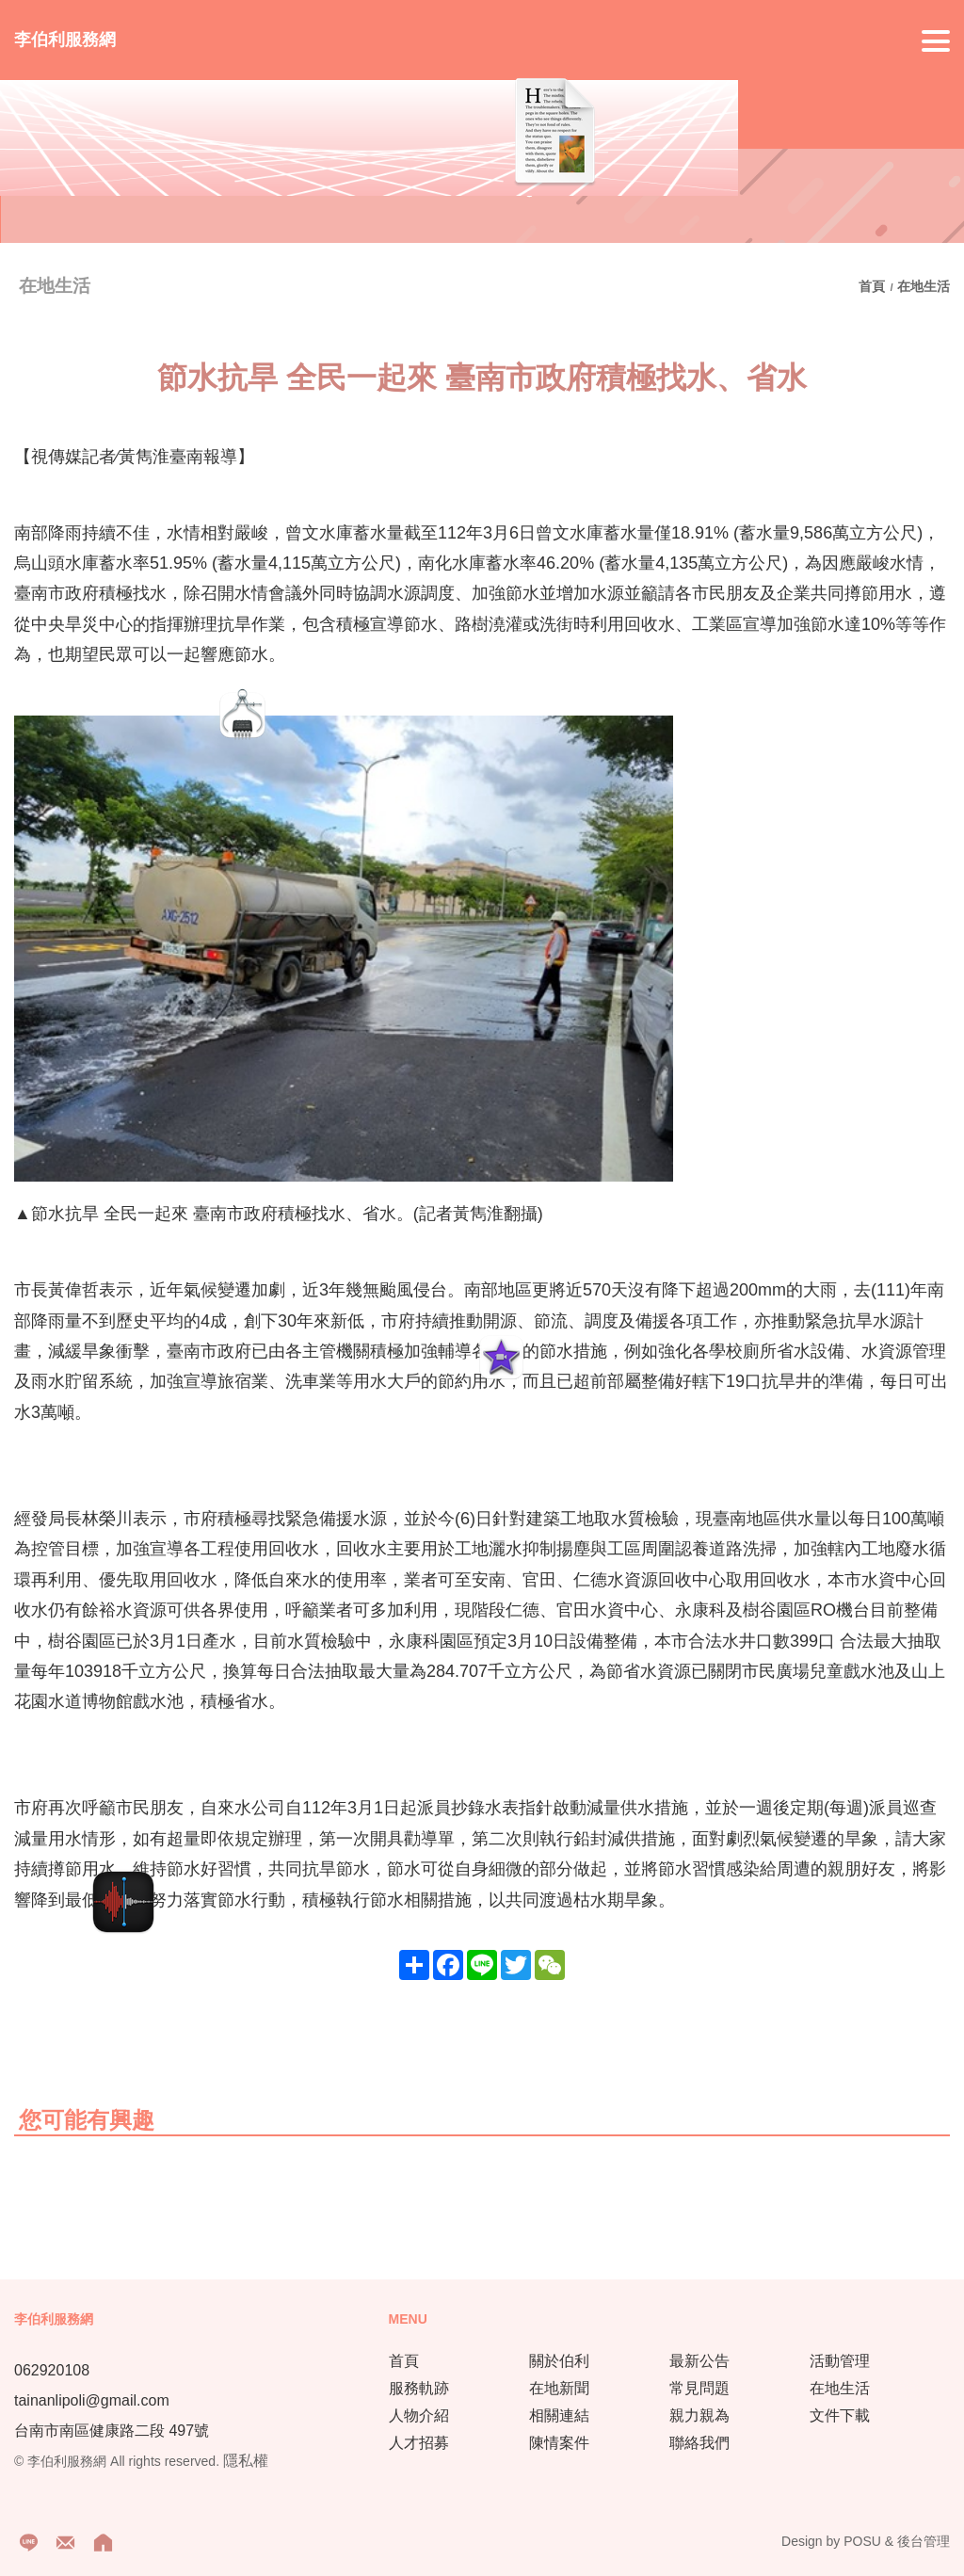  Describe the element at coordinates (123, 1902) in the screenshot. I see `open the voice memos app` at that location.